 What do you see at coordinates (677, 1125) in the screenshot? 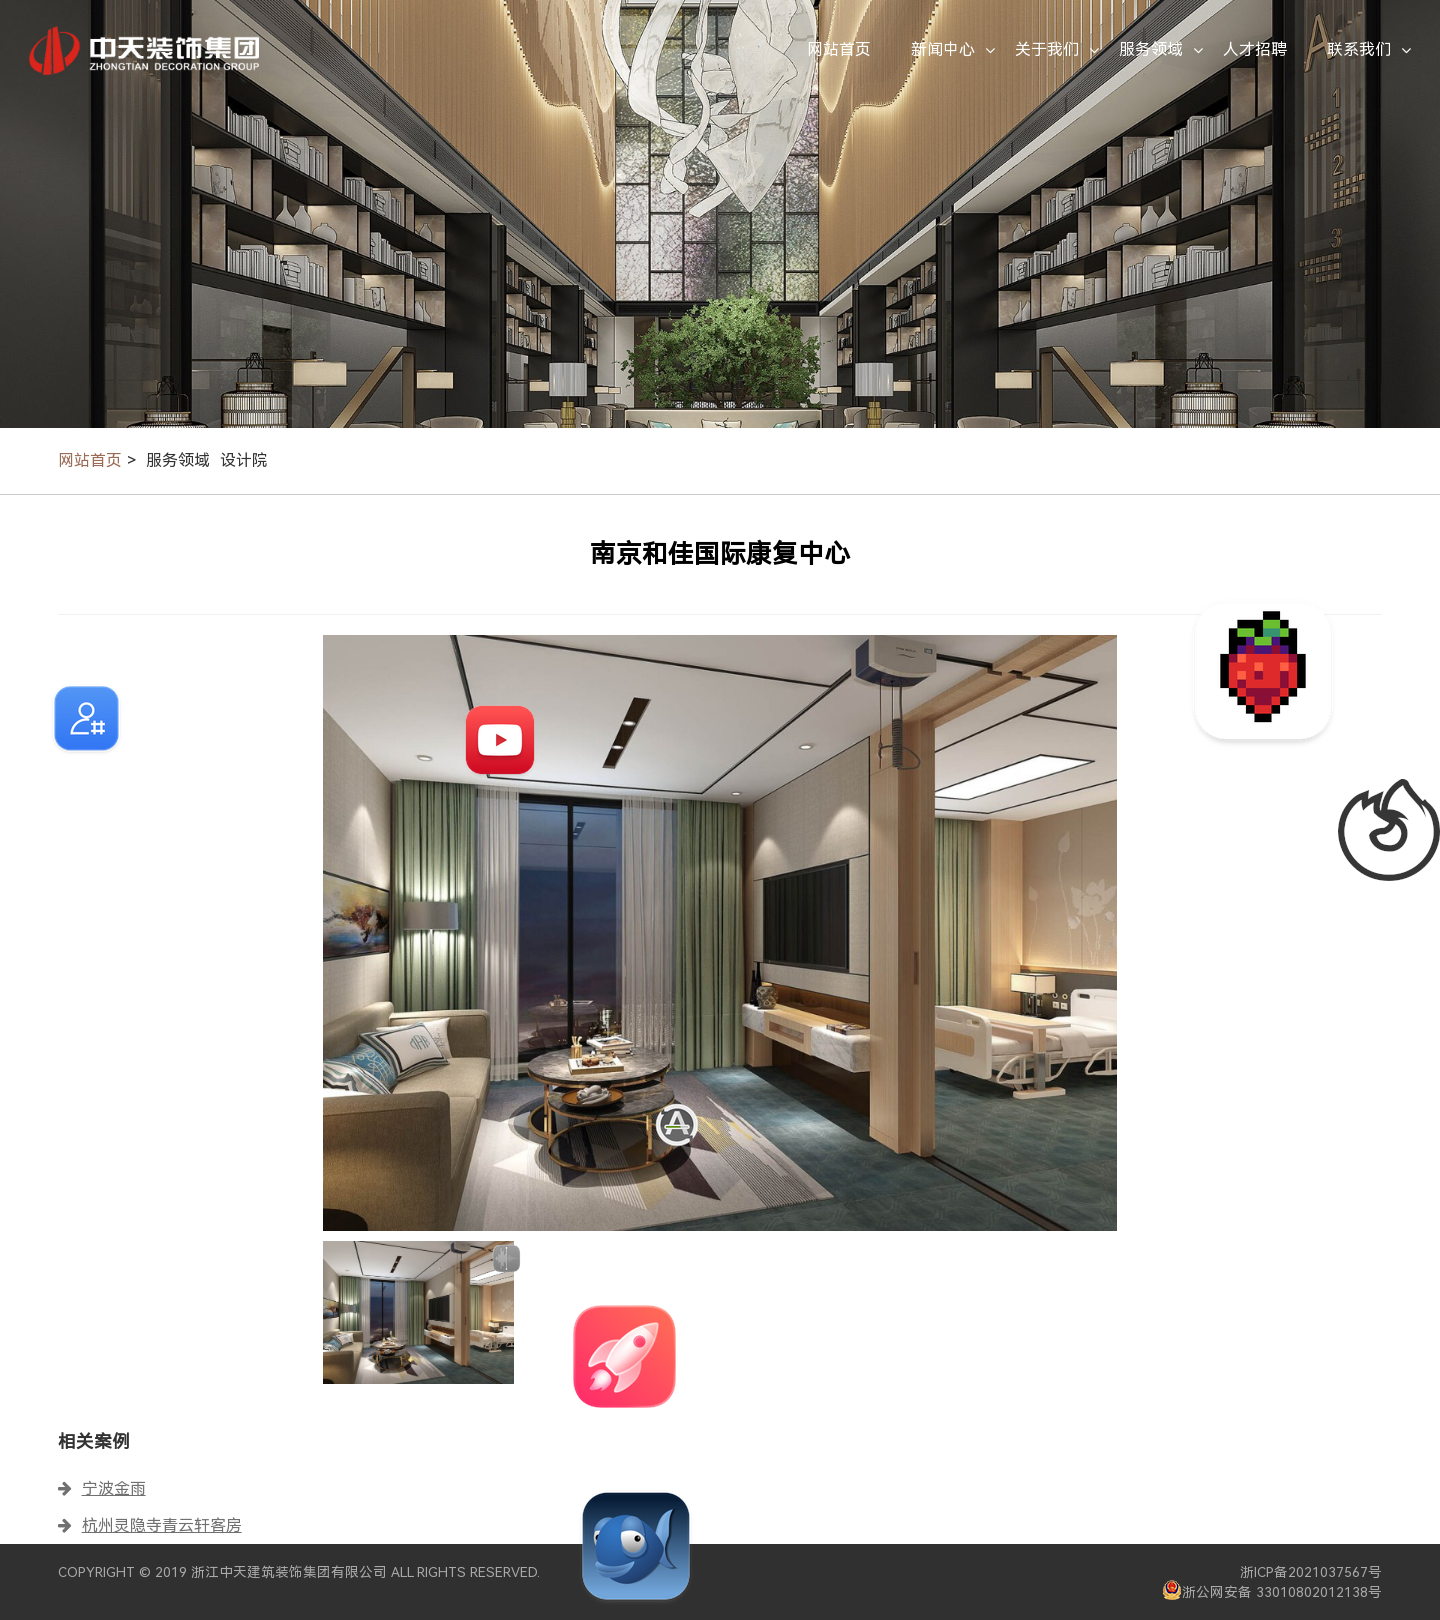
I see `check for available software updates` at bounding box center [677, 1125].